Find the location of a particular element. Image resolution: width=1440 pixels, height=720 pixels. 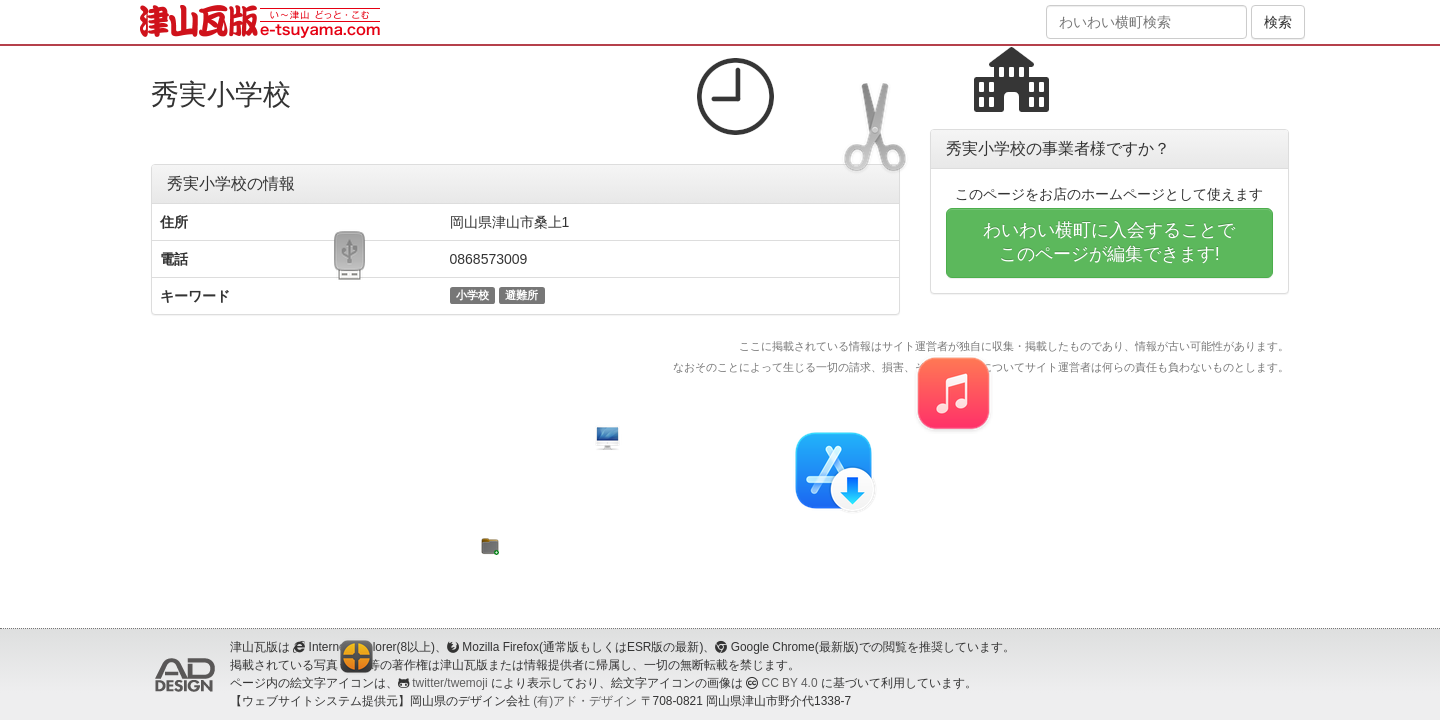

create a new folder is located at coordinates (490, 546).